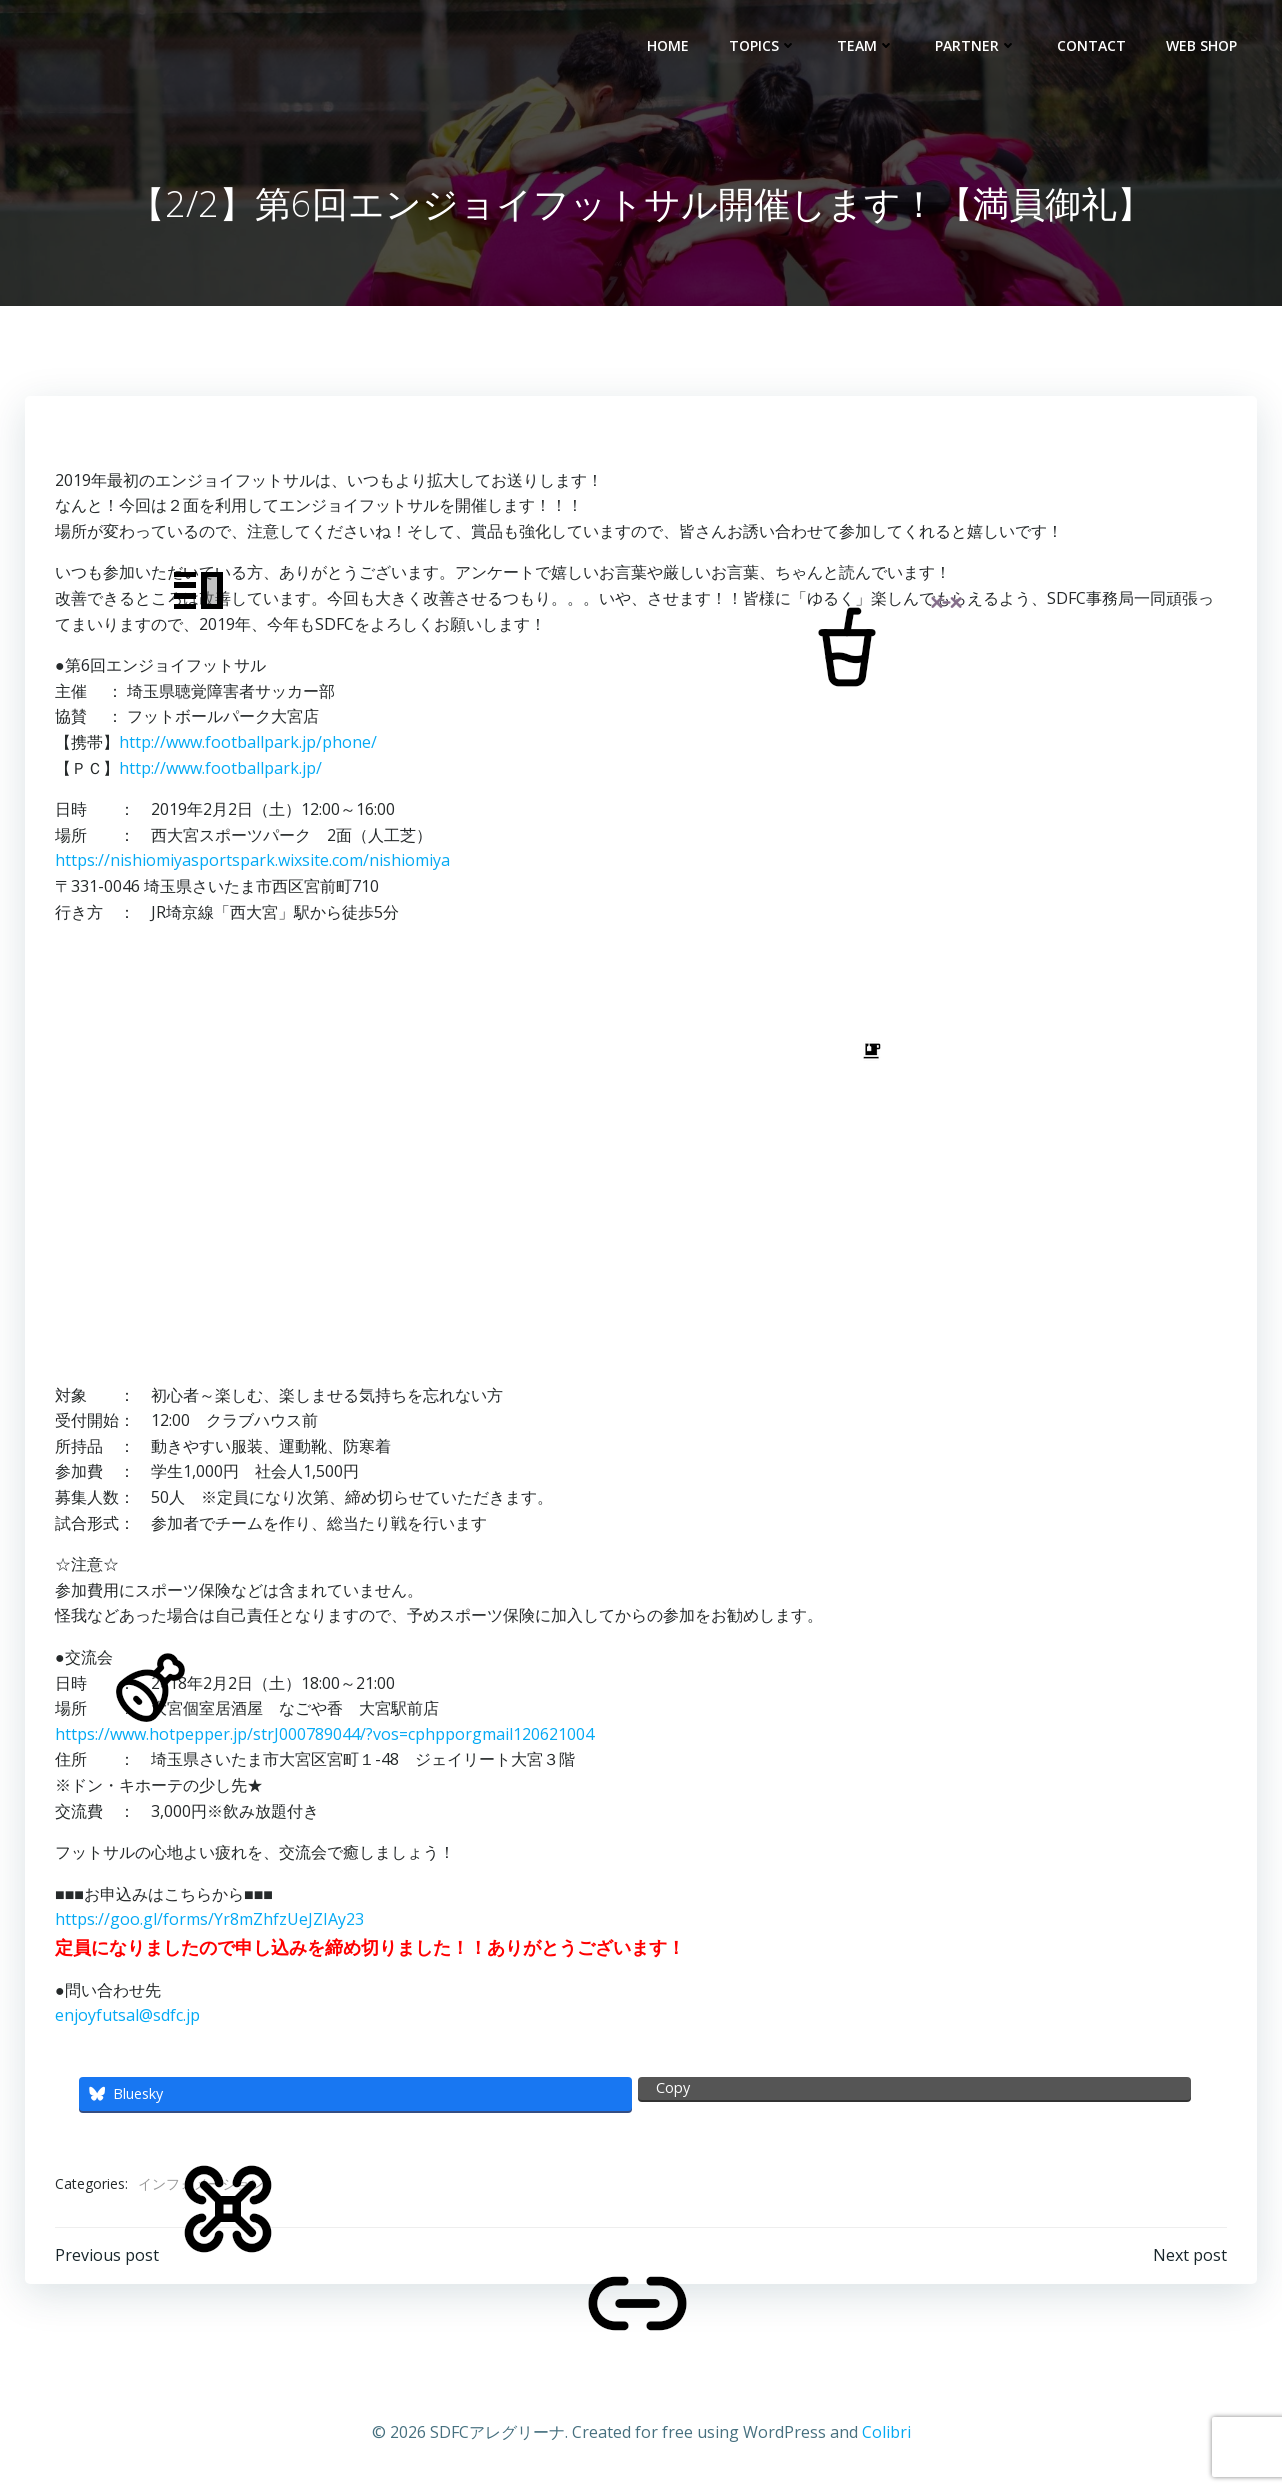 This screenshot has width=1282, height=2491. Describe the element at coordinates (637, 2303) in the screenshot. I see `copy or share a link` at that location.